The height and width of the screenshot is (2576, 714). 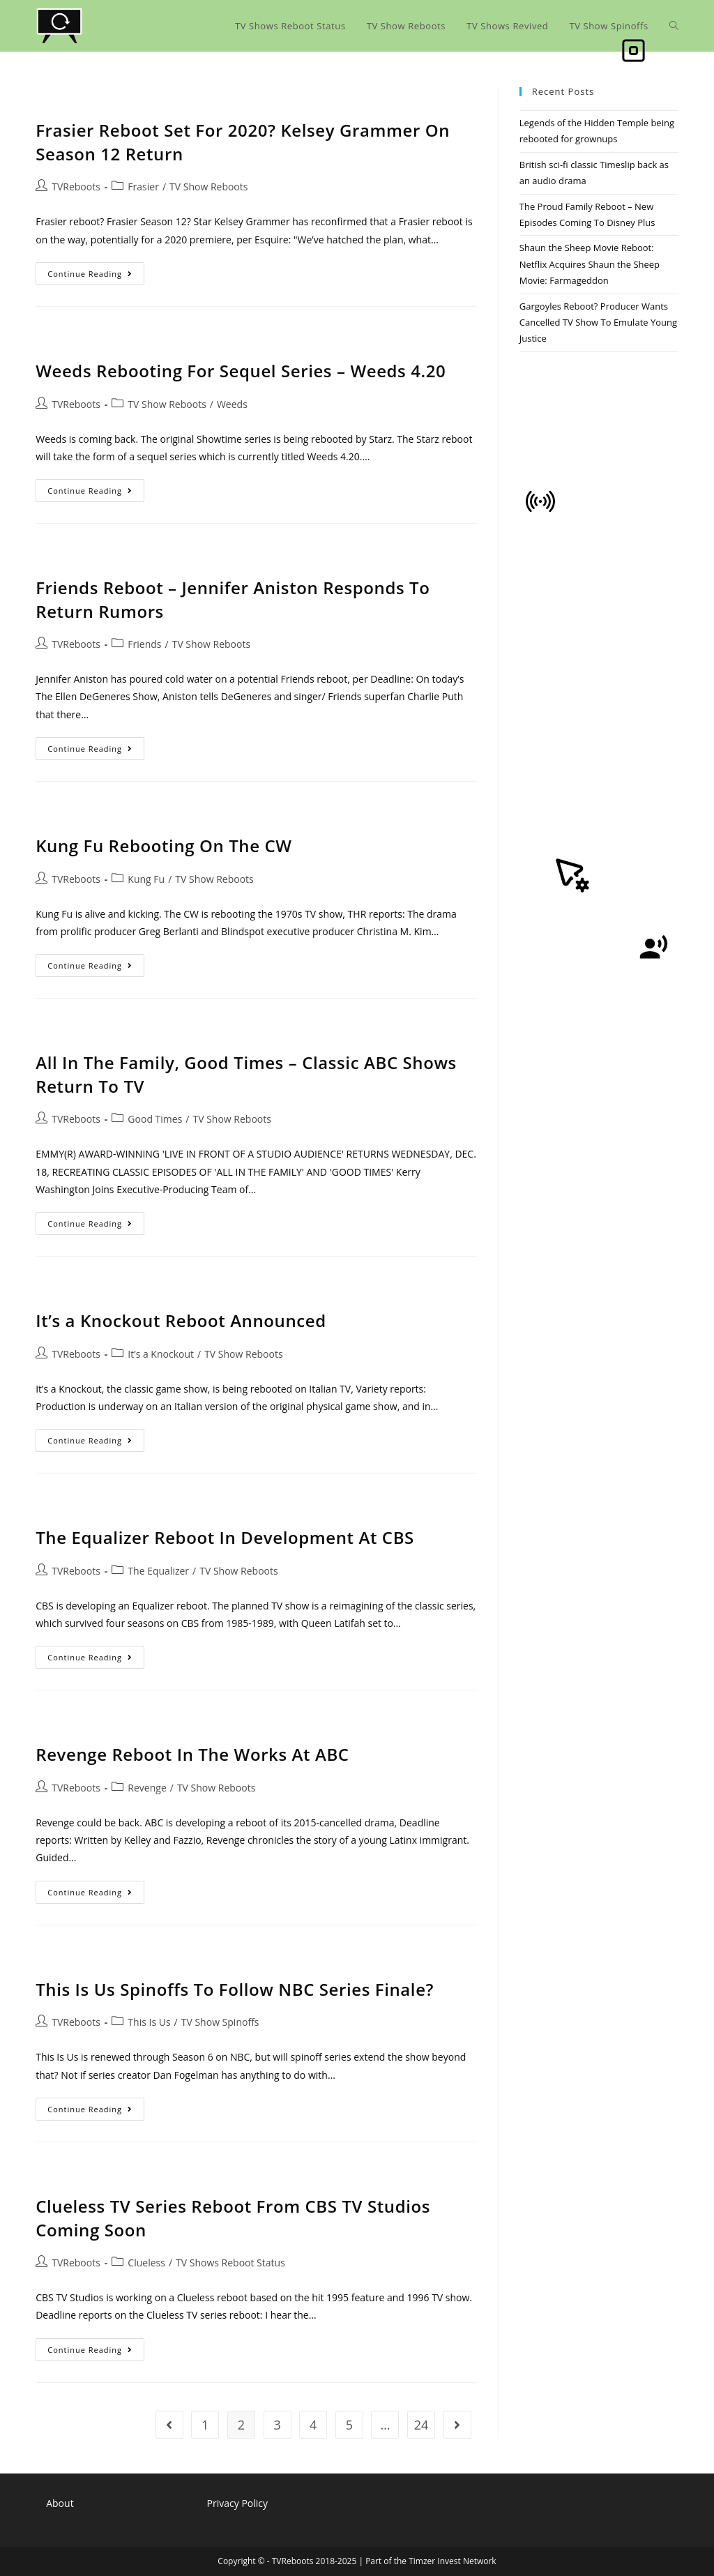 What do you see at coordinates (540, 501) in the screenshot?
I see `indicates wireless signal strength` at bounding box center [540, 501].